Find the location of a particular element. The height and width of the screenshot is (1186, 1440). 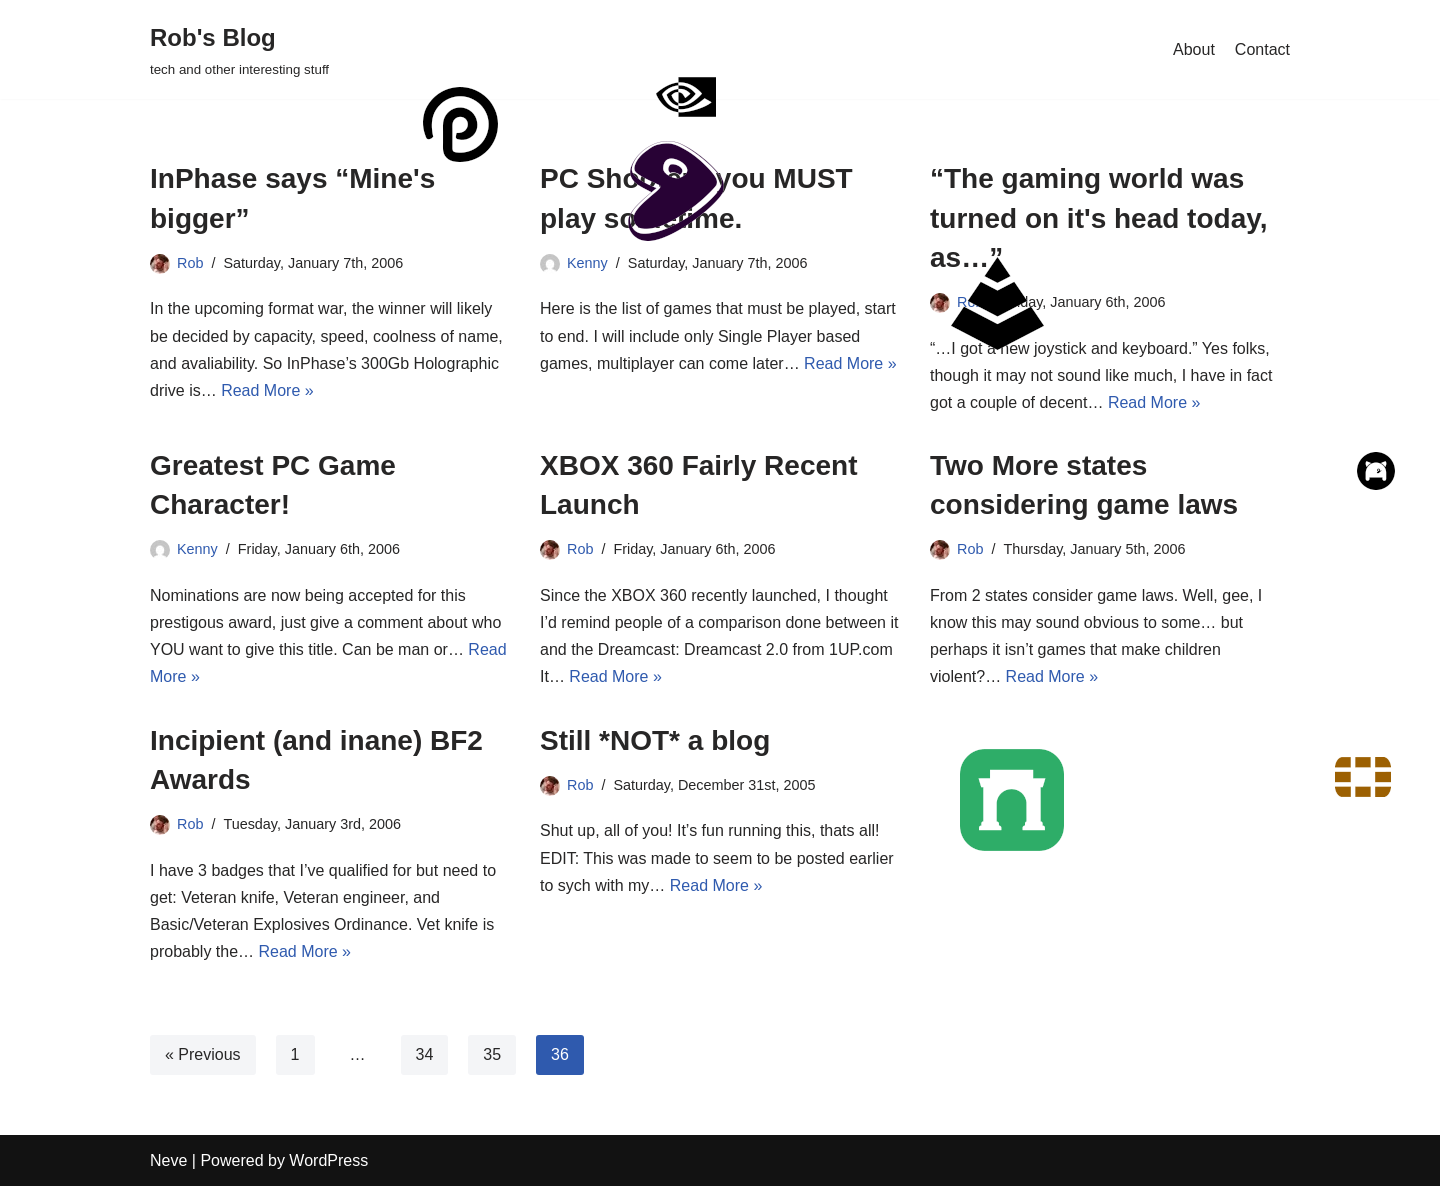

Gentoo Linux logo is located at coordinates (676, 191).